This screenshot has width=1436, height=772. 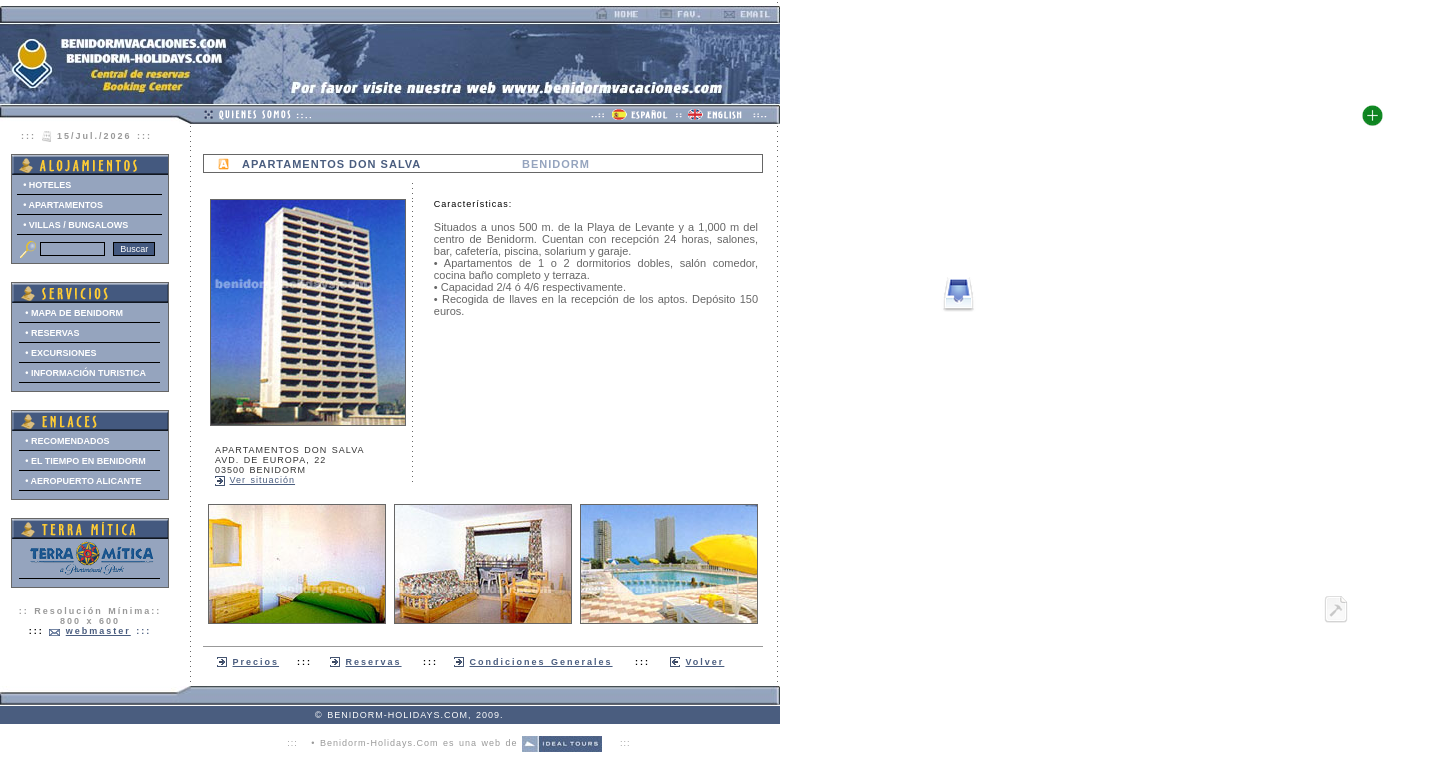 I want to click on indicates a CMake configuration file, so click(x=1336, y=609).